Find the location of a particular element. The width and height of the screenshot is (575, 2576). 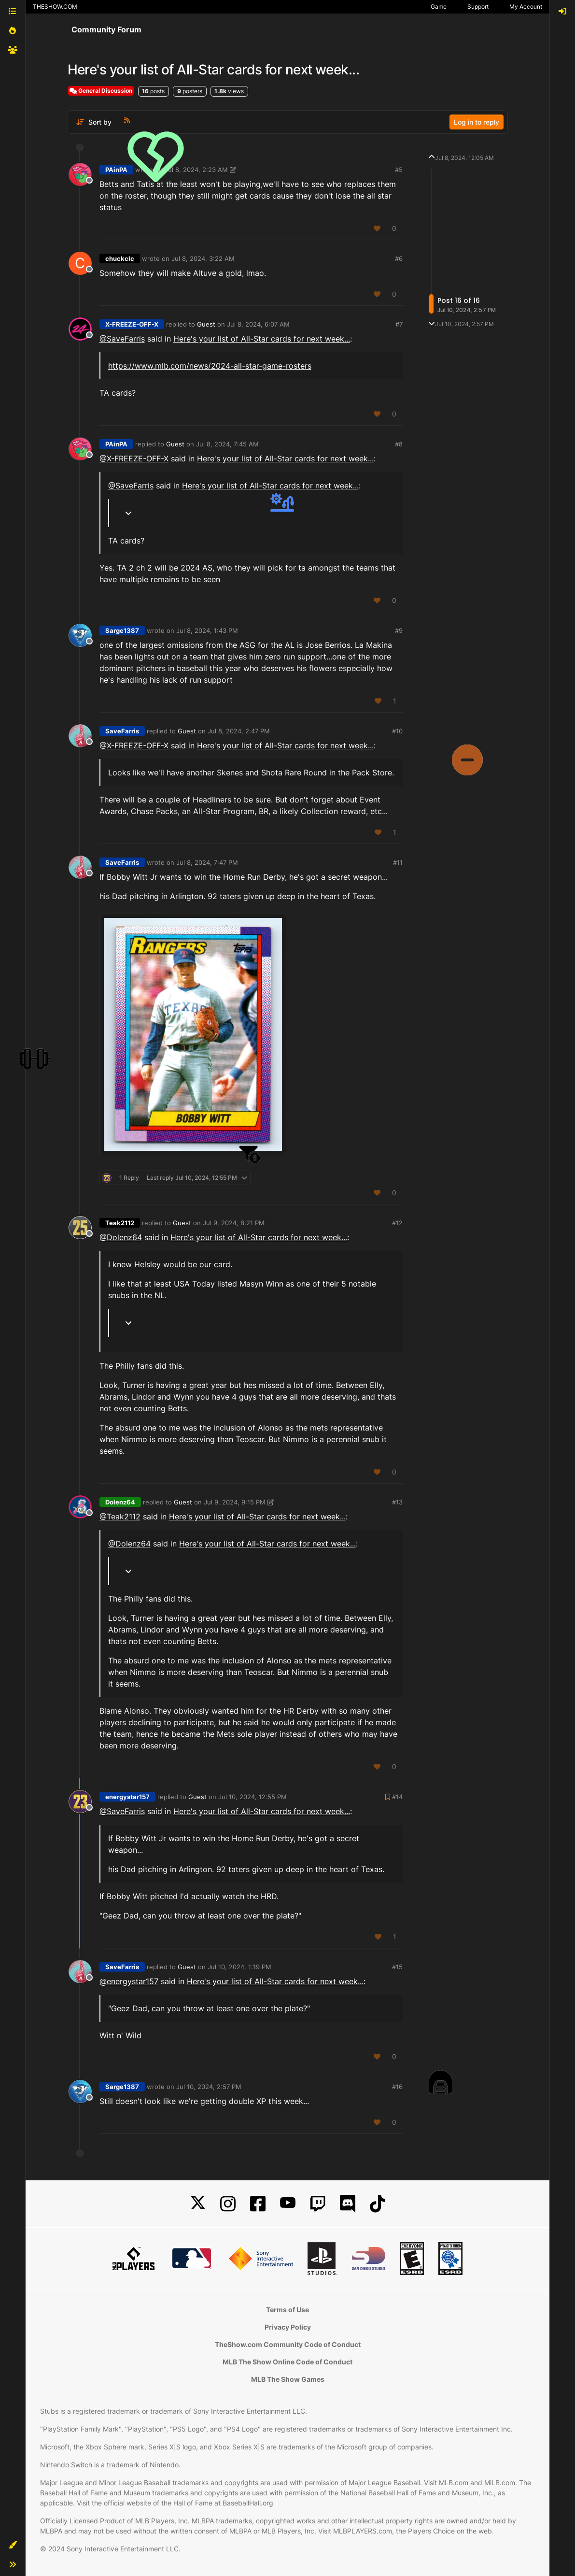

remove from favorites is located at coordinates (155, 157).